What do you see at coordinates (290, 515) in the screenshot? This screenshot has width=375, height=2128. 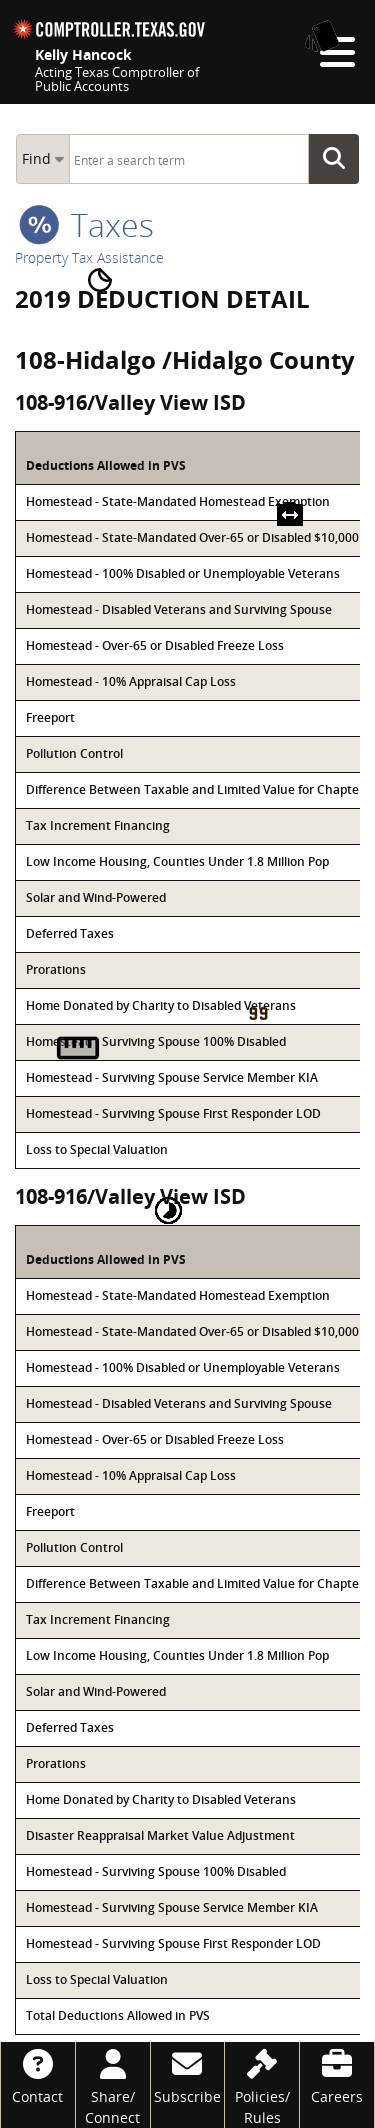 I see `switch between front and rear camera` at bounding box center [290, 515].